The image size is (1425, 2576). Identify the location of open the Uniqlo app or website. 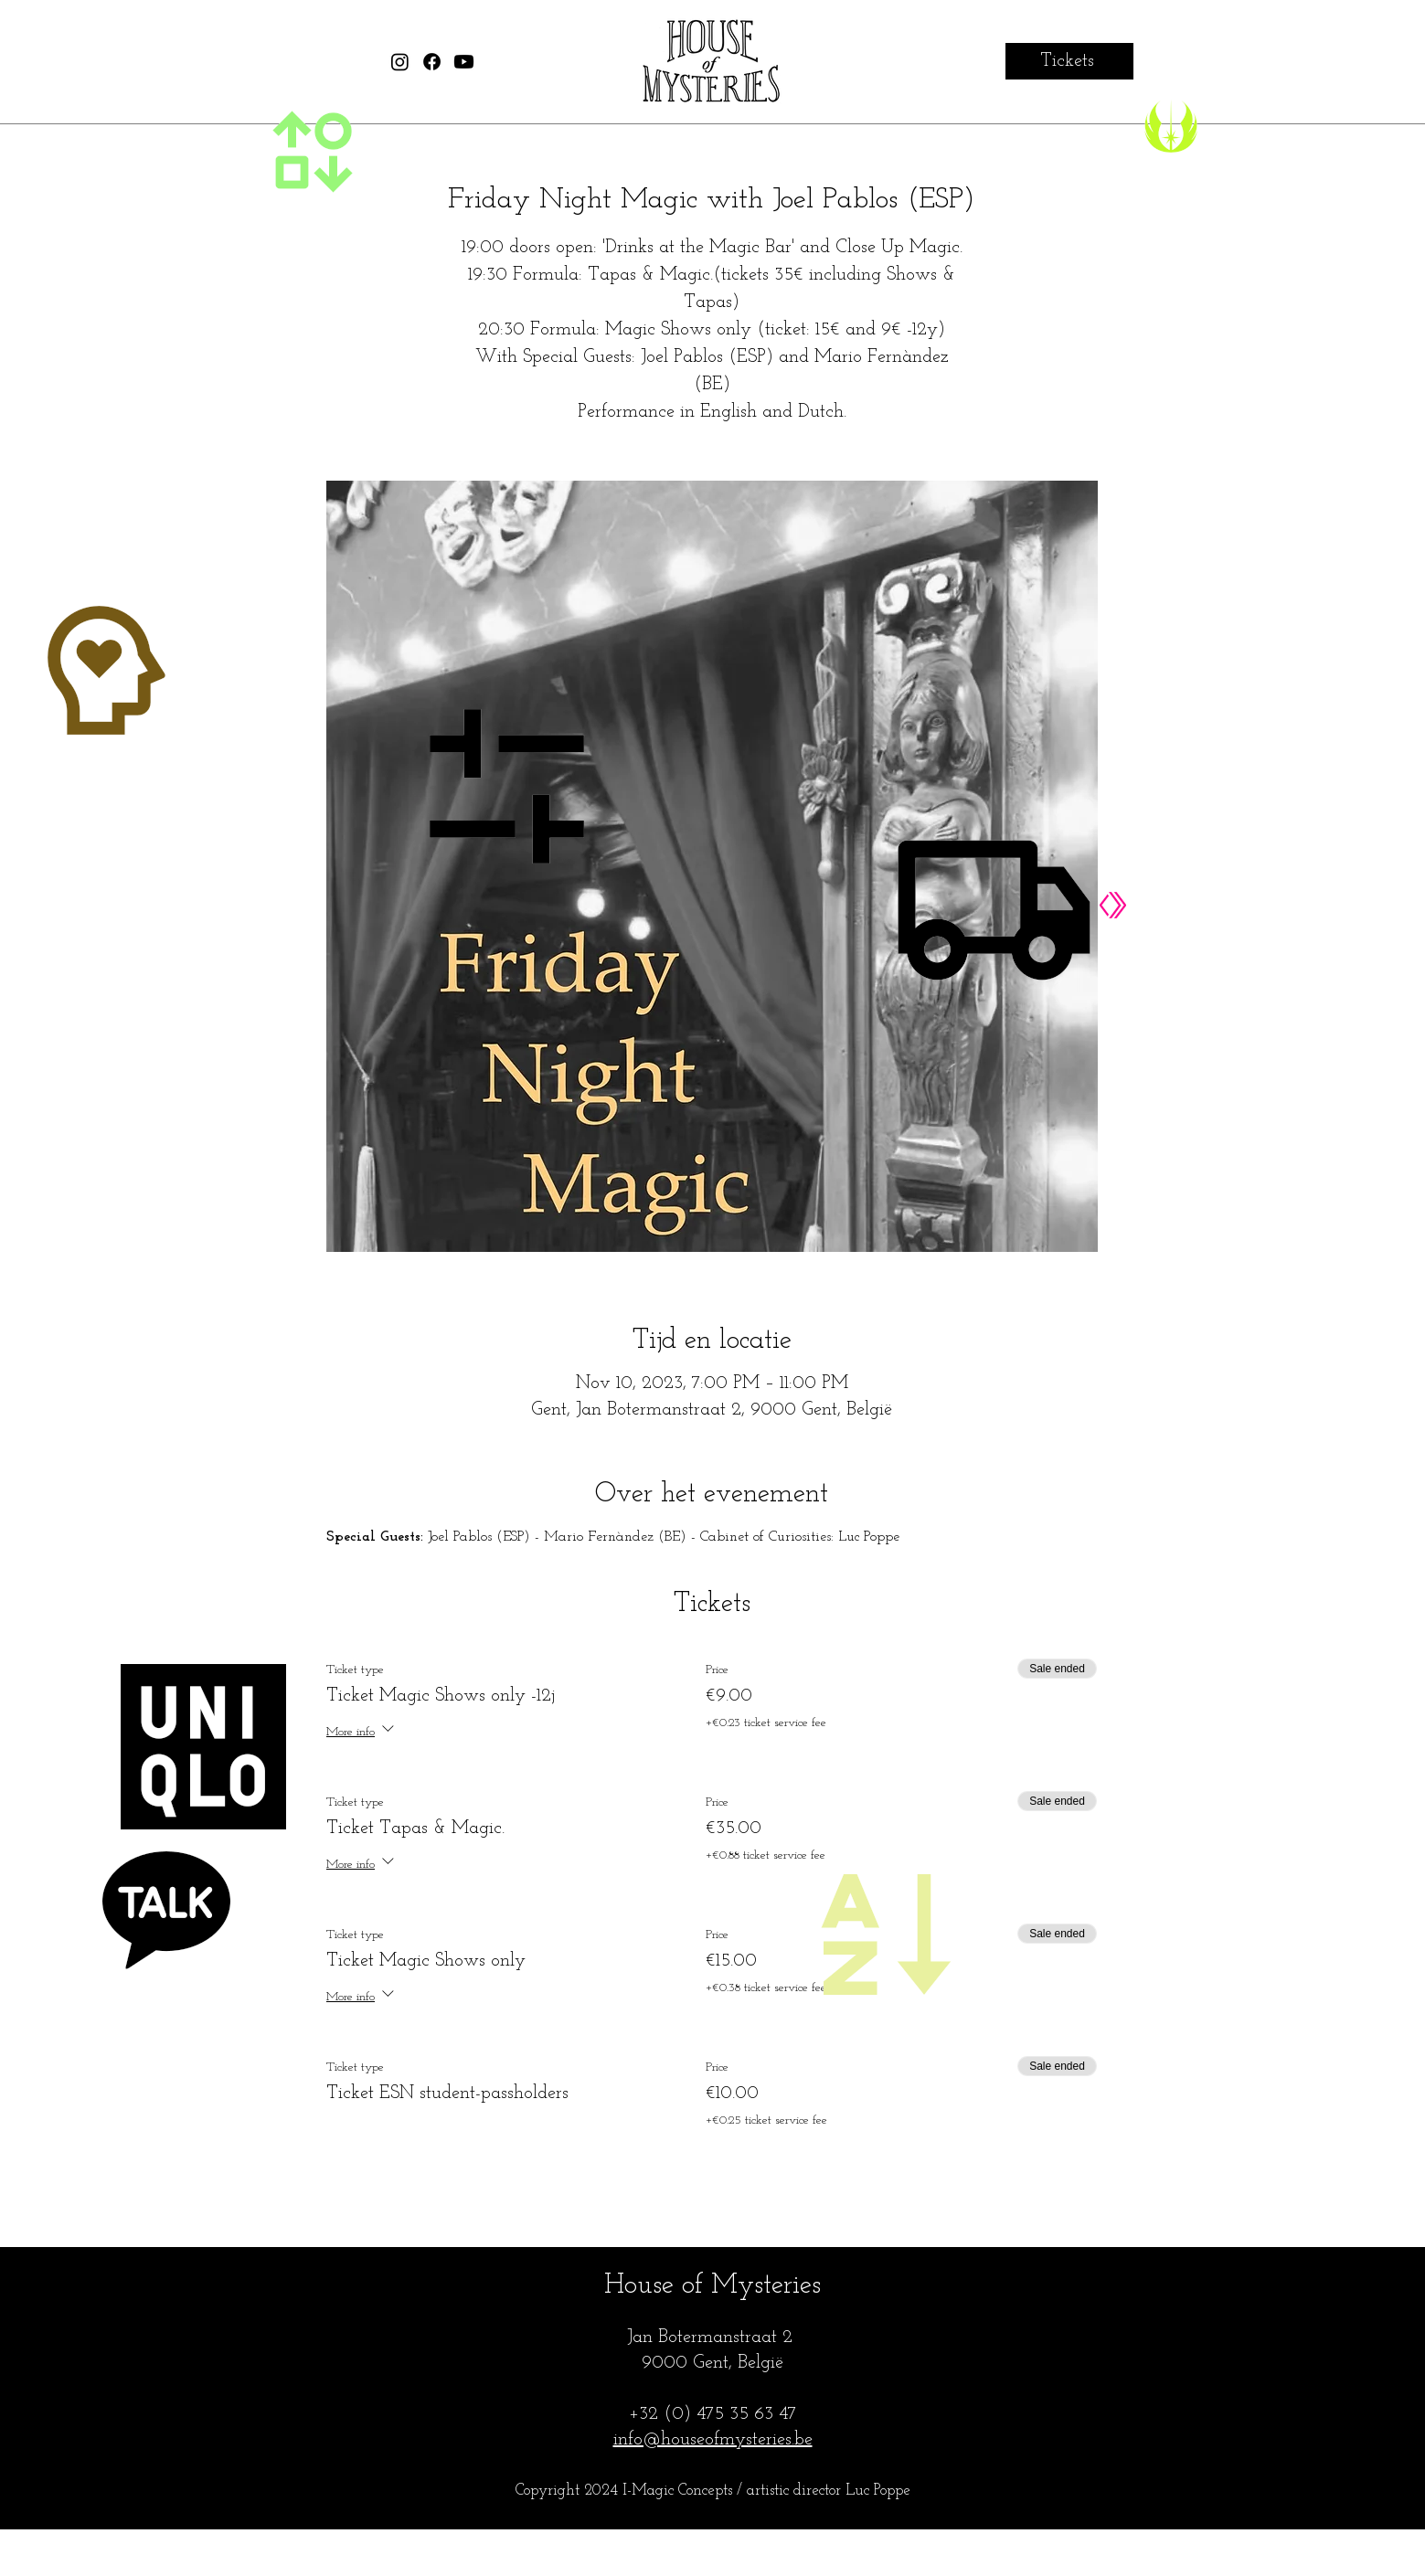
(203, 1746).